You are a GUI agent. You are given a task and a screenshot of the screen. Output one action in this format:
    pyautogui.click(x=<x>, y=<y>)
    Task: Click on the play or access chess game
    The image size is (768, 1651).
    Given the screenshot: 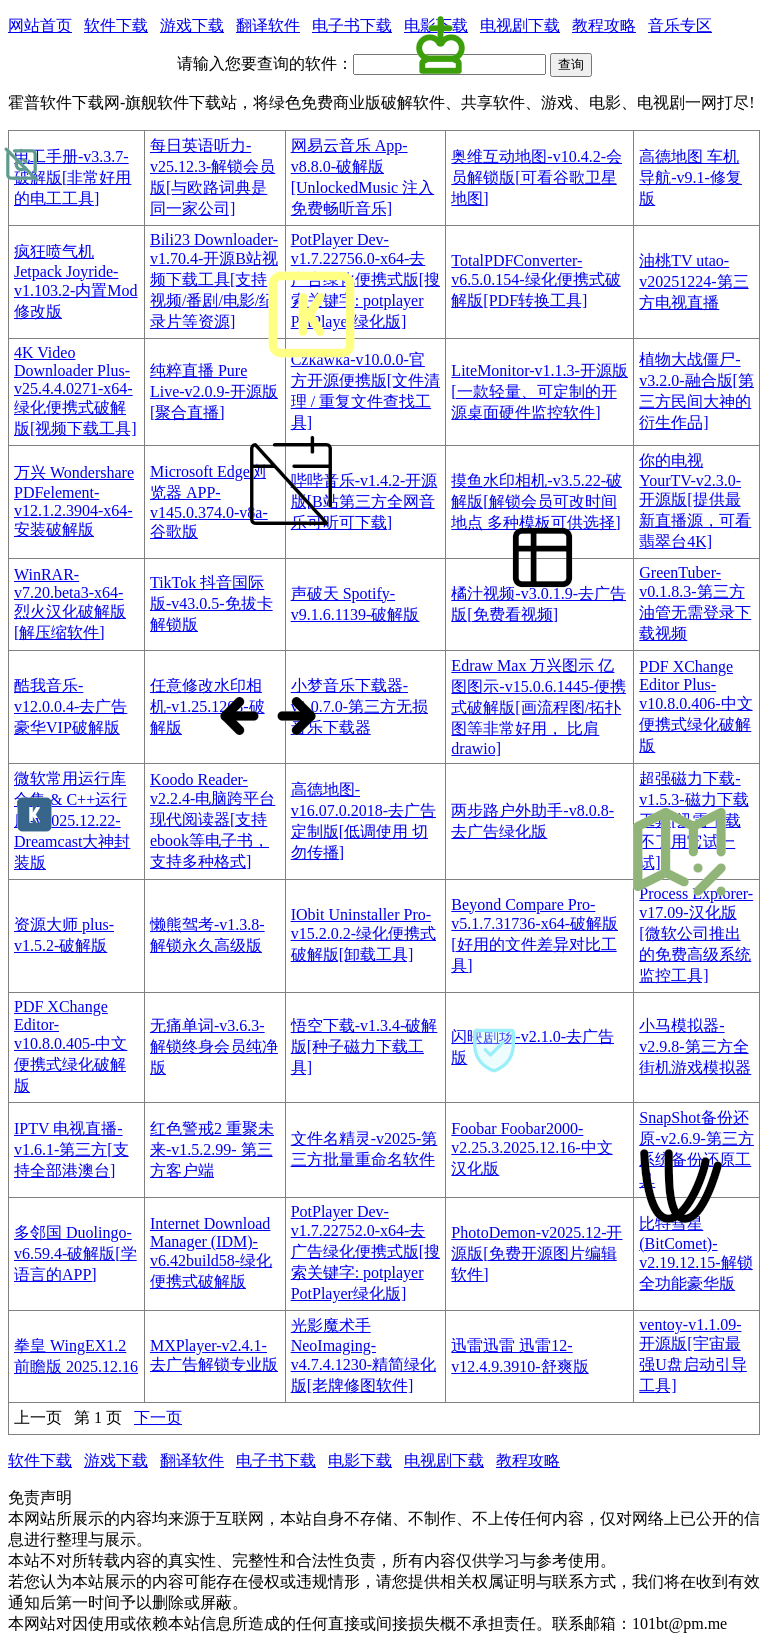 What is the action you would take?
    pyautogui.click(x=440, y=46)
    